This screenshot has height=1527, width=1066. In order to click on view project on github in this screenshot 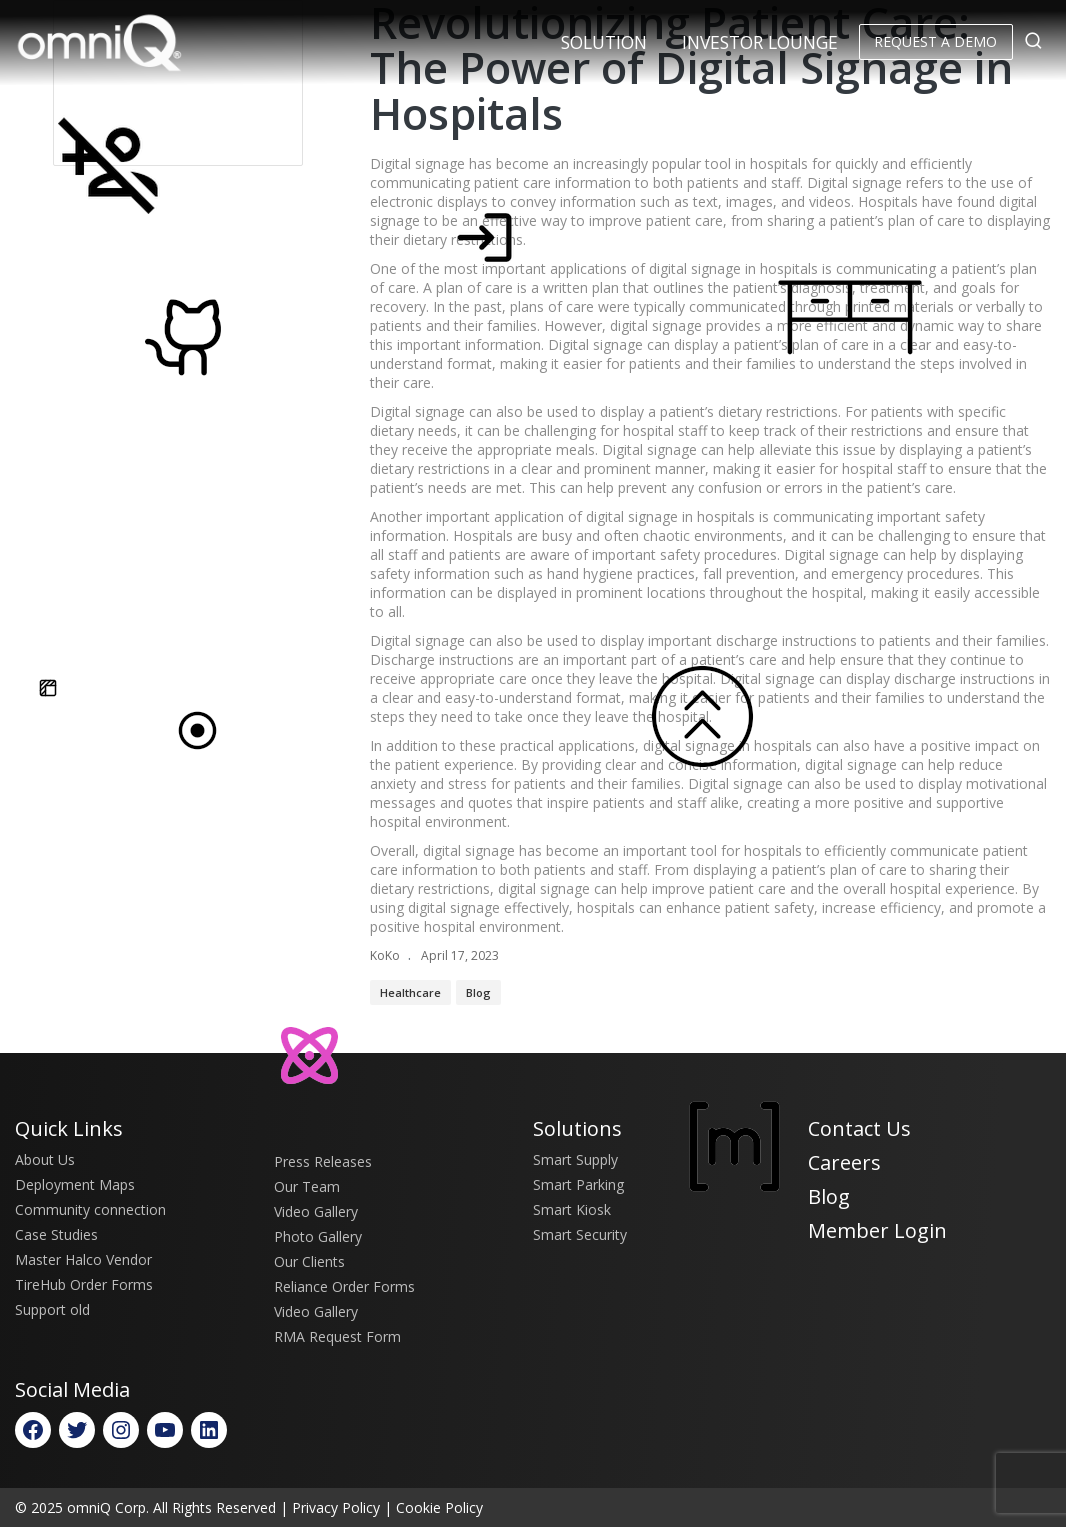, I will do `click(190, 336)`.